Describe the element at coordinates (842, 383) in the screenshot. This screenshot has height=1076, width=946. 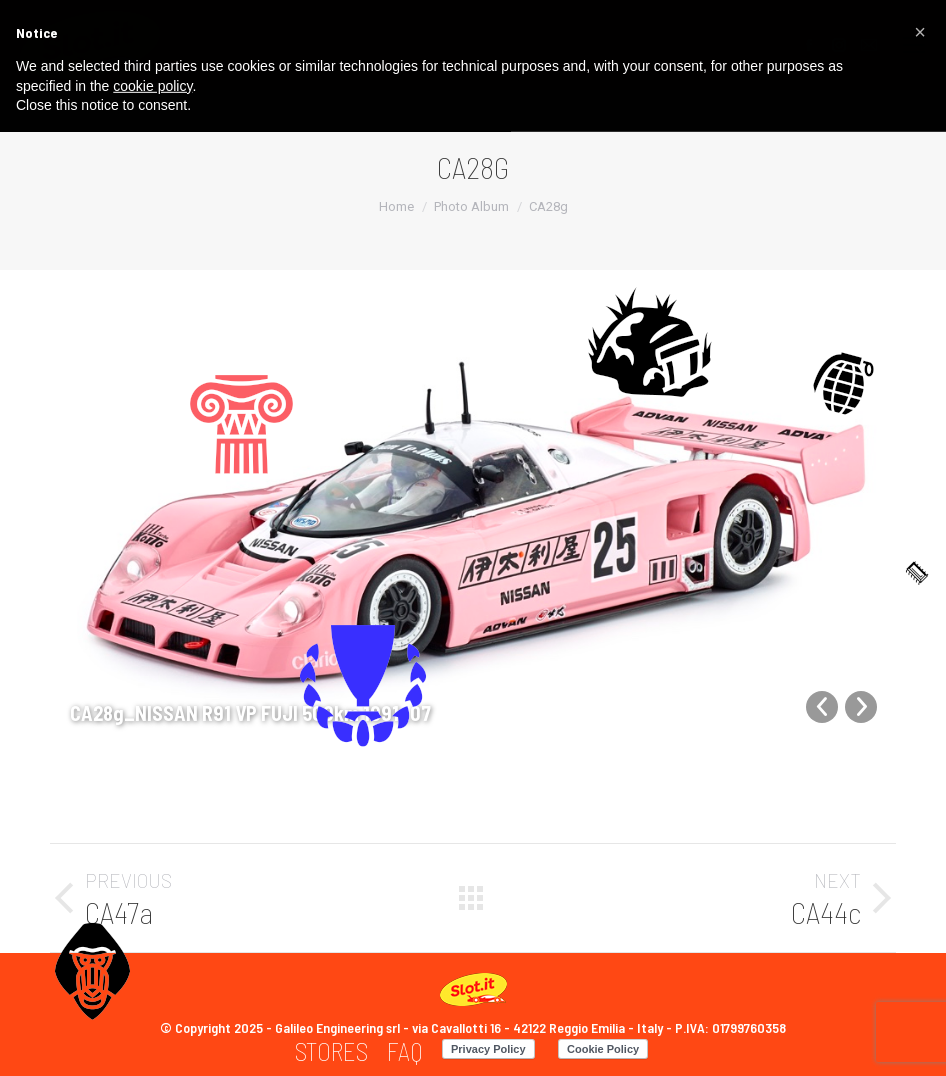
I see `select grenade weapon or explosive item` at that location.